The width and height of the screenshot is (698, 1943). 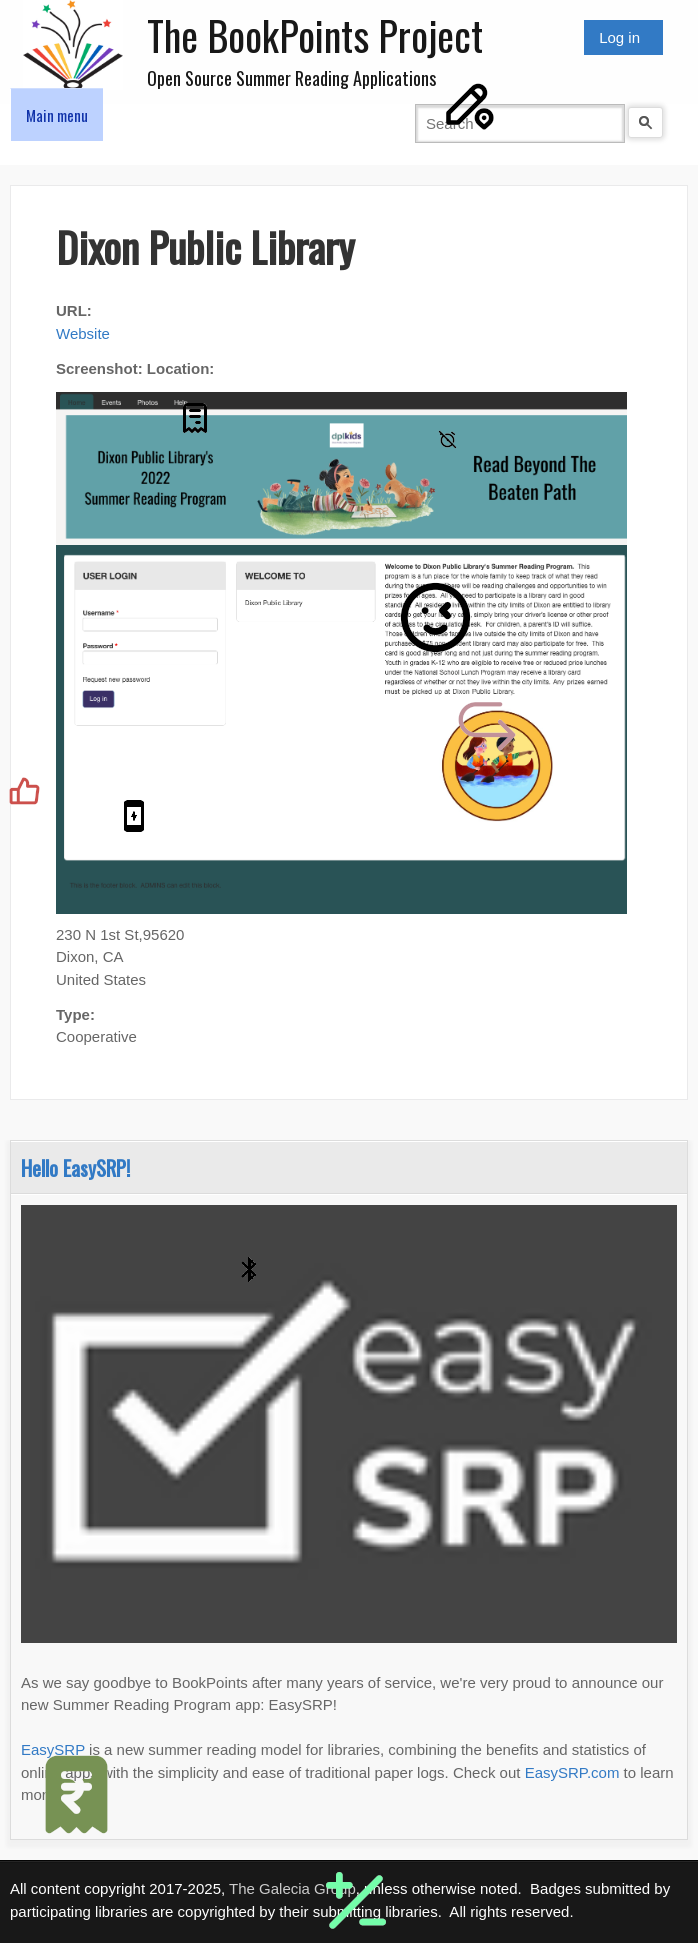 What do you see at coordinates (356, 1902) in the screenshot?
I see `toggle between adding and subtracting values` at bounding box center [356, 1902].